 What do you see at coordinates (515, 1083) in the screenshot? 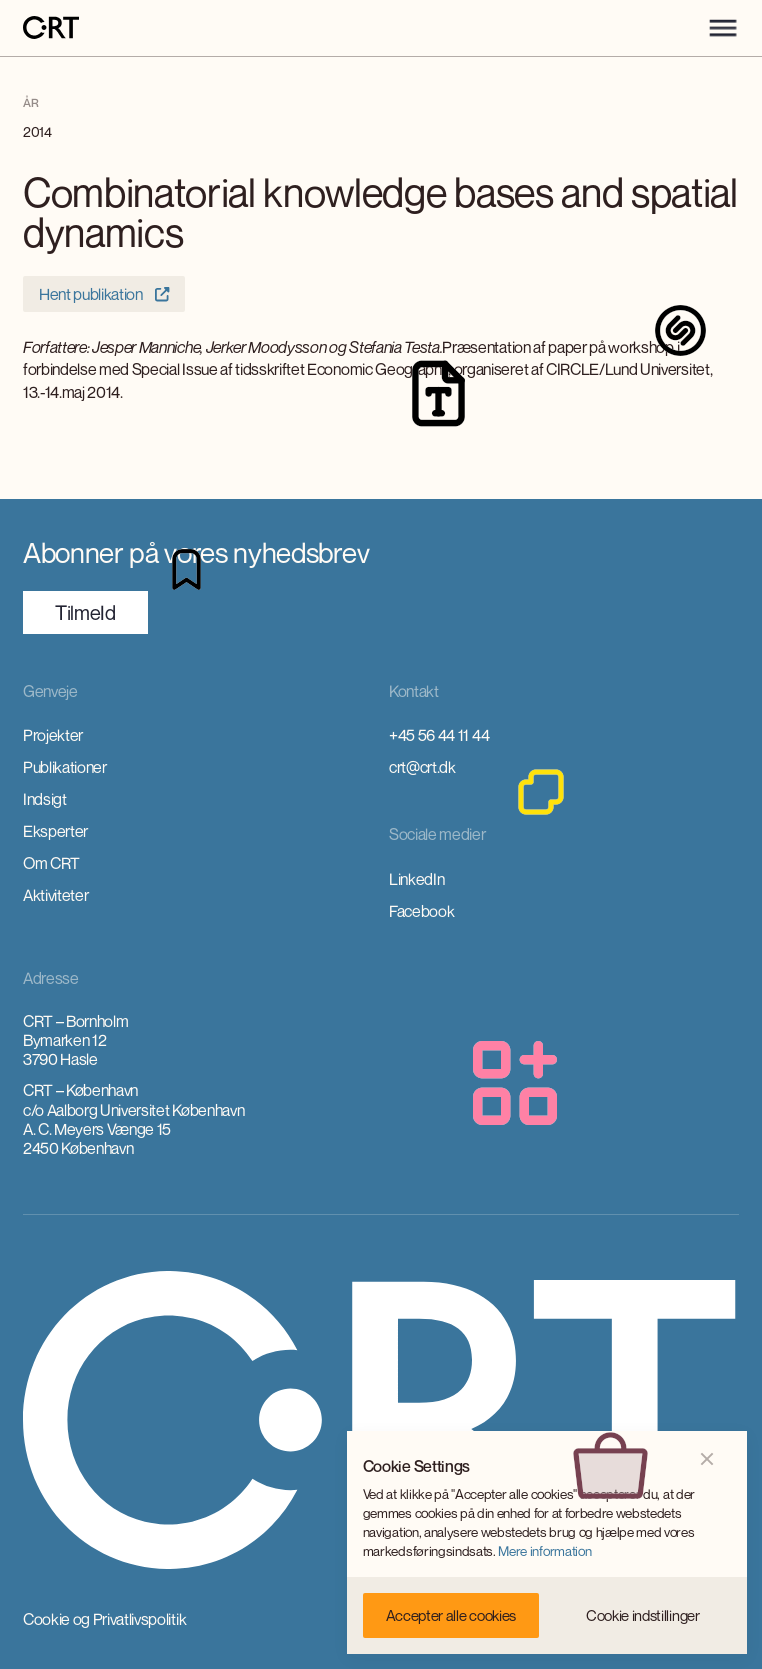
I see `open app drawer or menu` at bounding box center [515, 1083].